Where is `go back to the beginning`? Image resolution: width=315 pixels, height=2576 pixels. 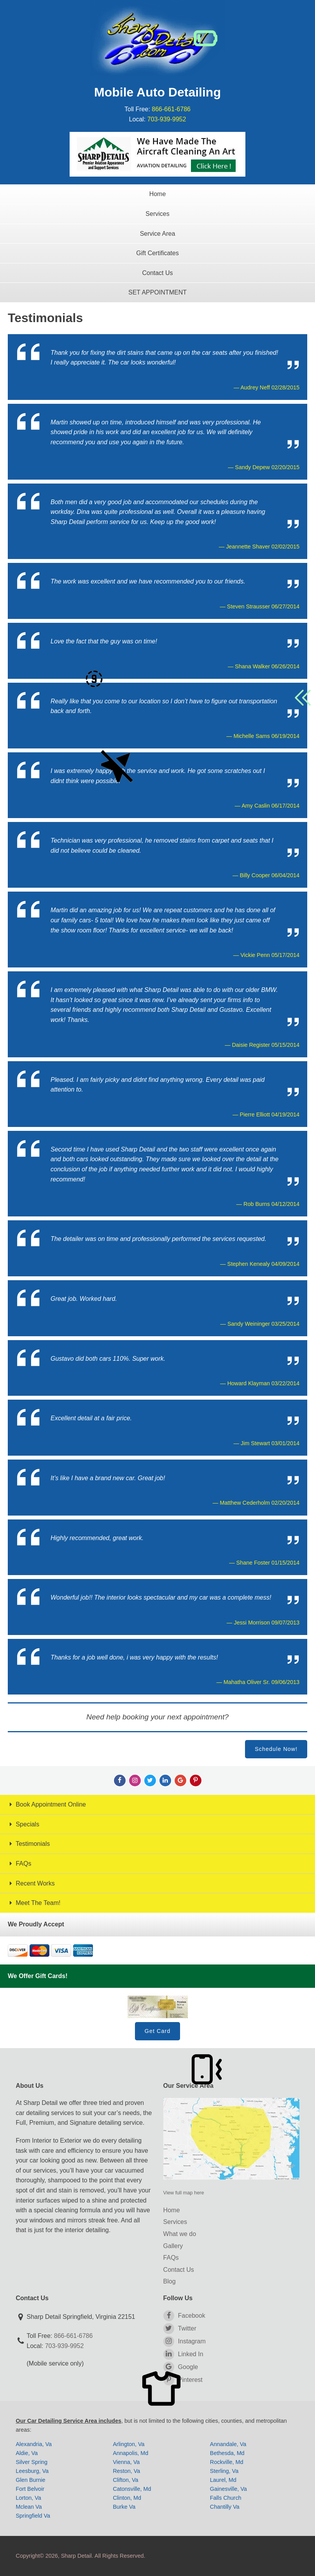
go back to the beginning is located at coordinates (303, 697).